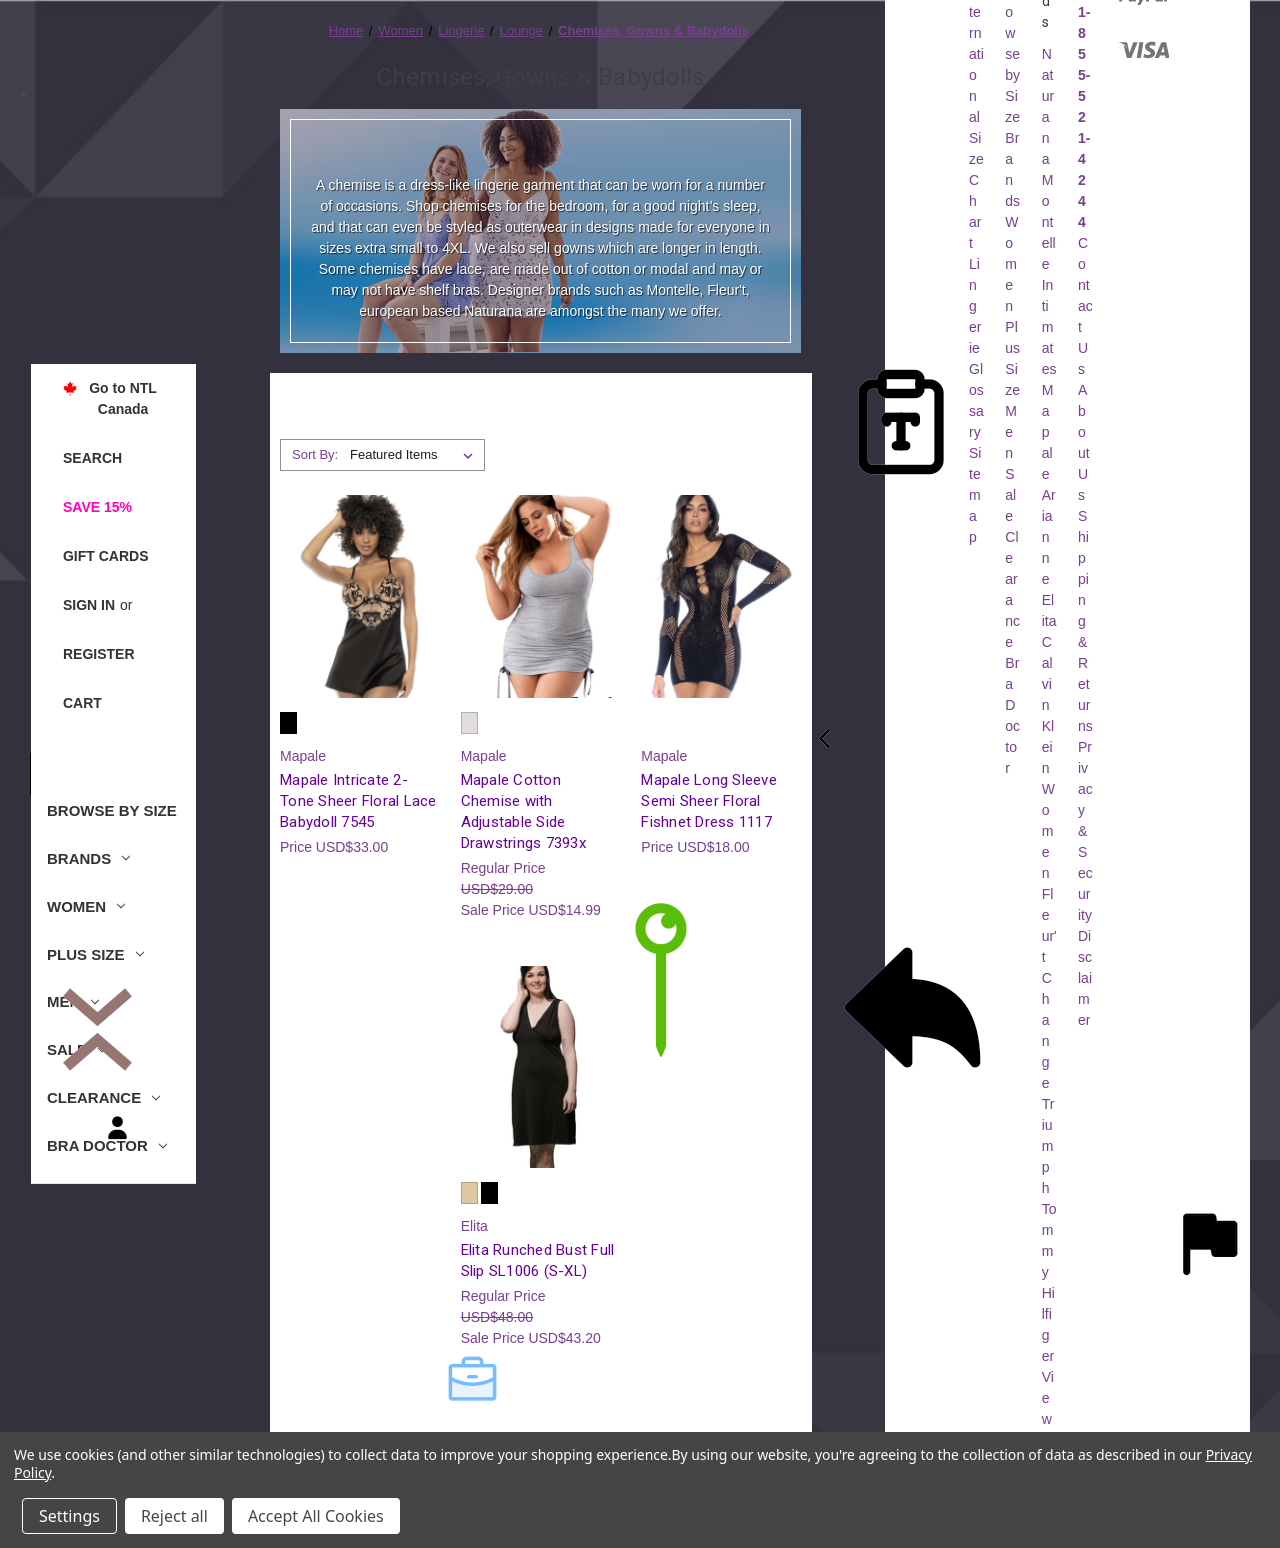 The image size is (1280, 1548). What do you see at coordinates (97, 1029) in the screenshot?
I see `collapse an expanded section or panel` at bounding box center [97, 1029].